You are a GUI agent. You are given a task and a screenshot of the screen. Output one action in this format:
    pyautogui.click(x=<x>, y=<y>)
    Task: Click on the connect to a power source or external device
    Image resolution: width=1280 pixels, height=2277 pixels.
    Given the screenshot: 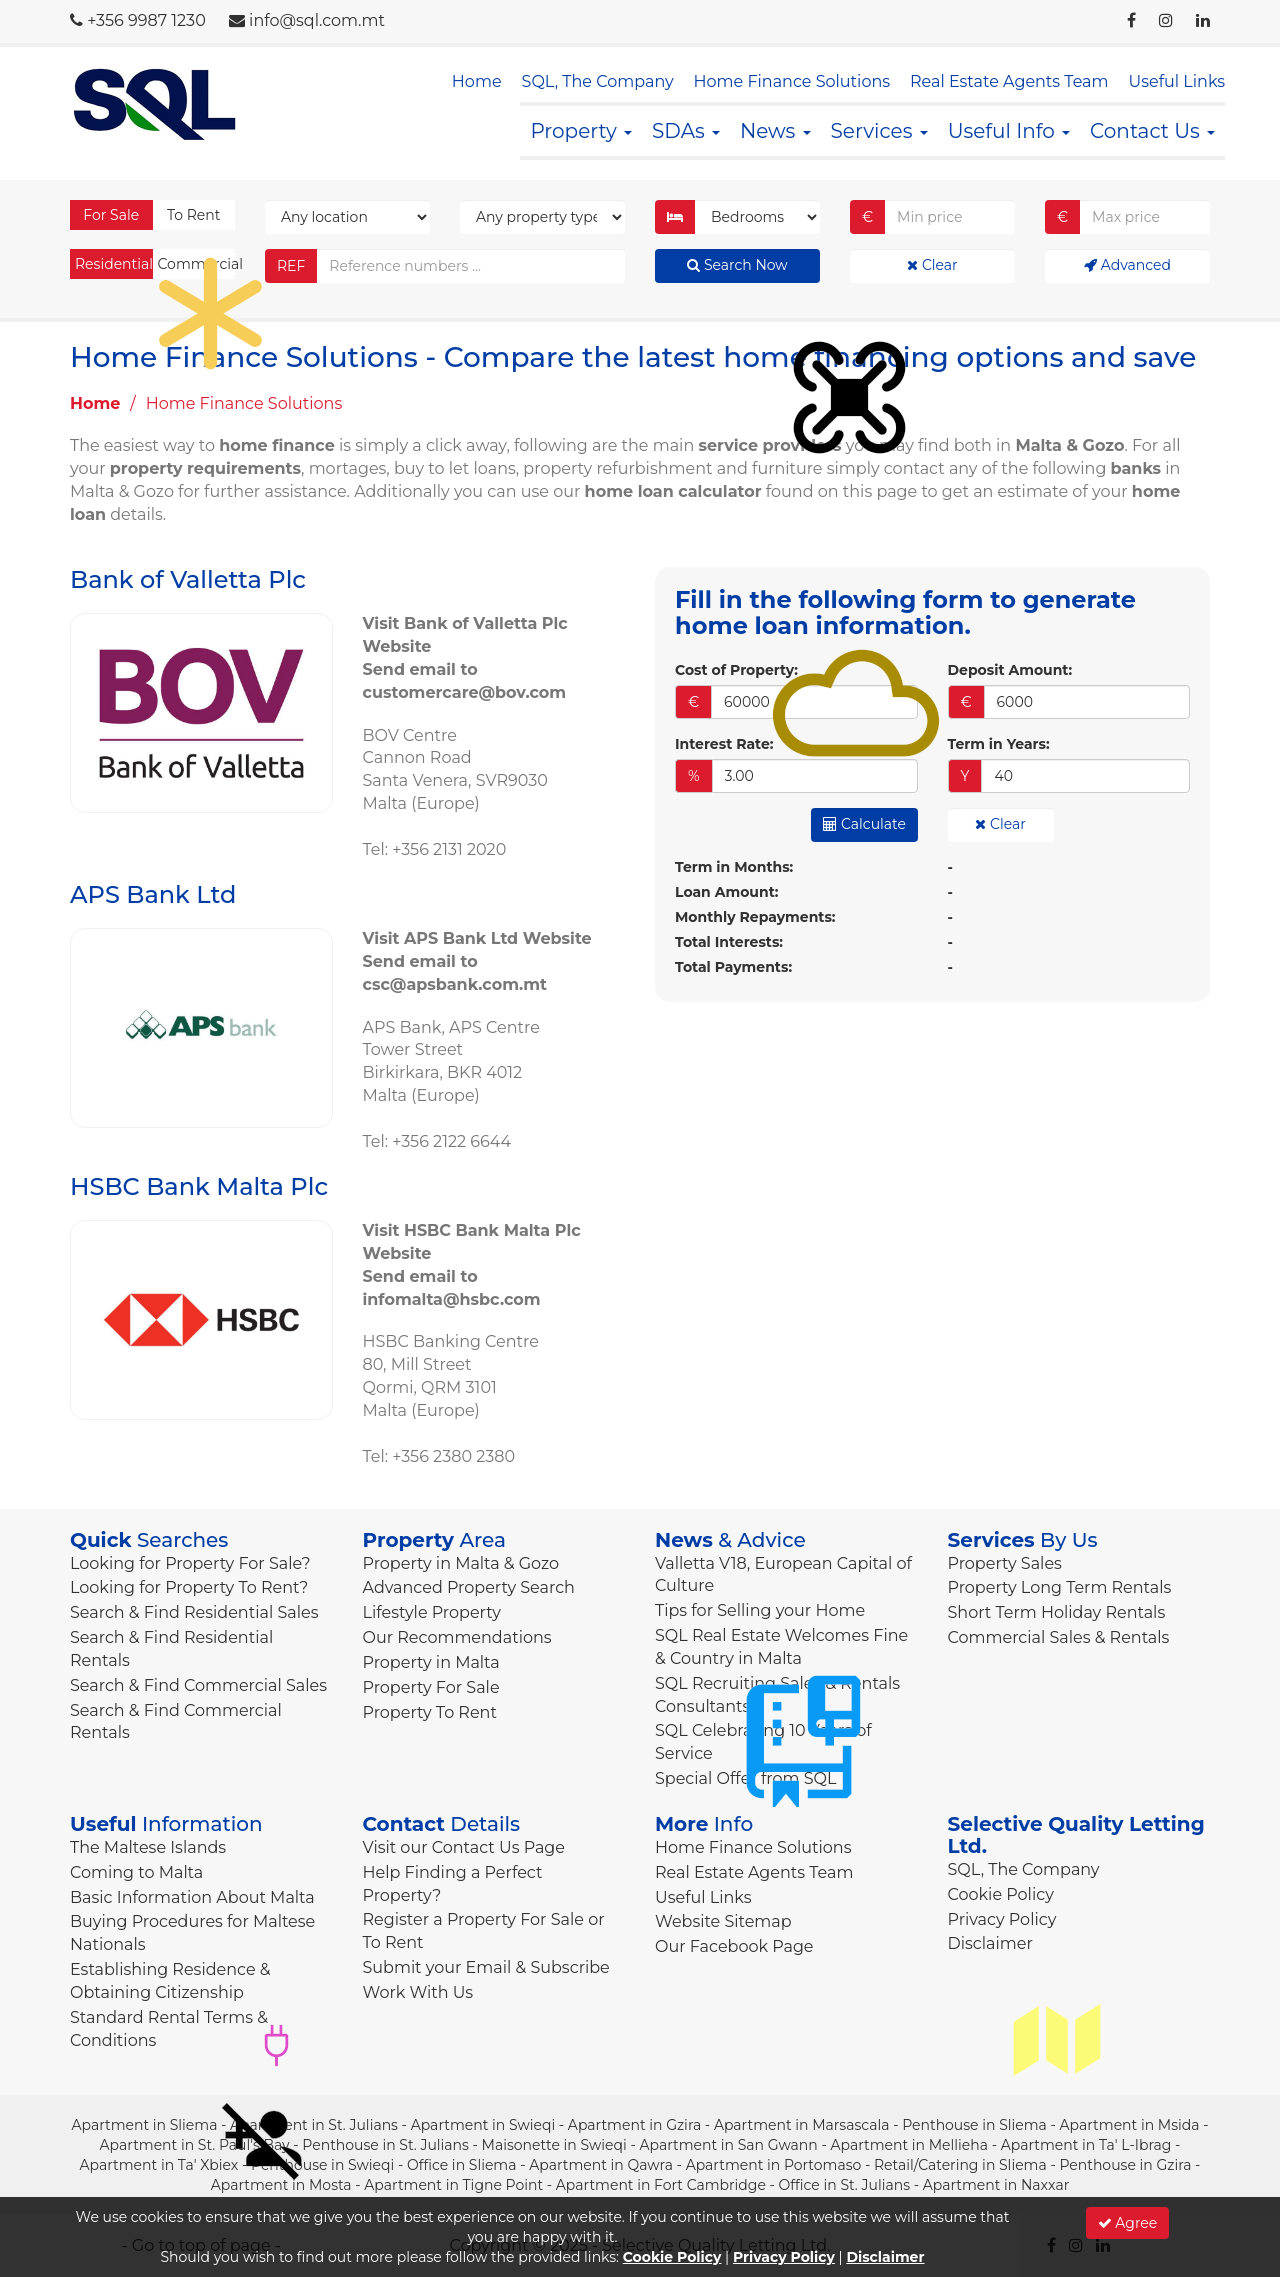 What is the action you would take?
    pyautogui.click(x=276, y=2045)
    